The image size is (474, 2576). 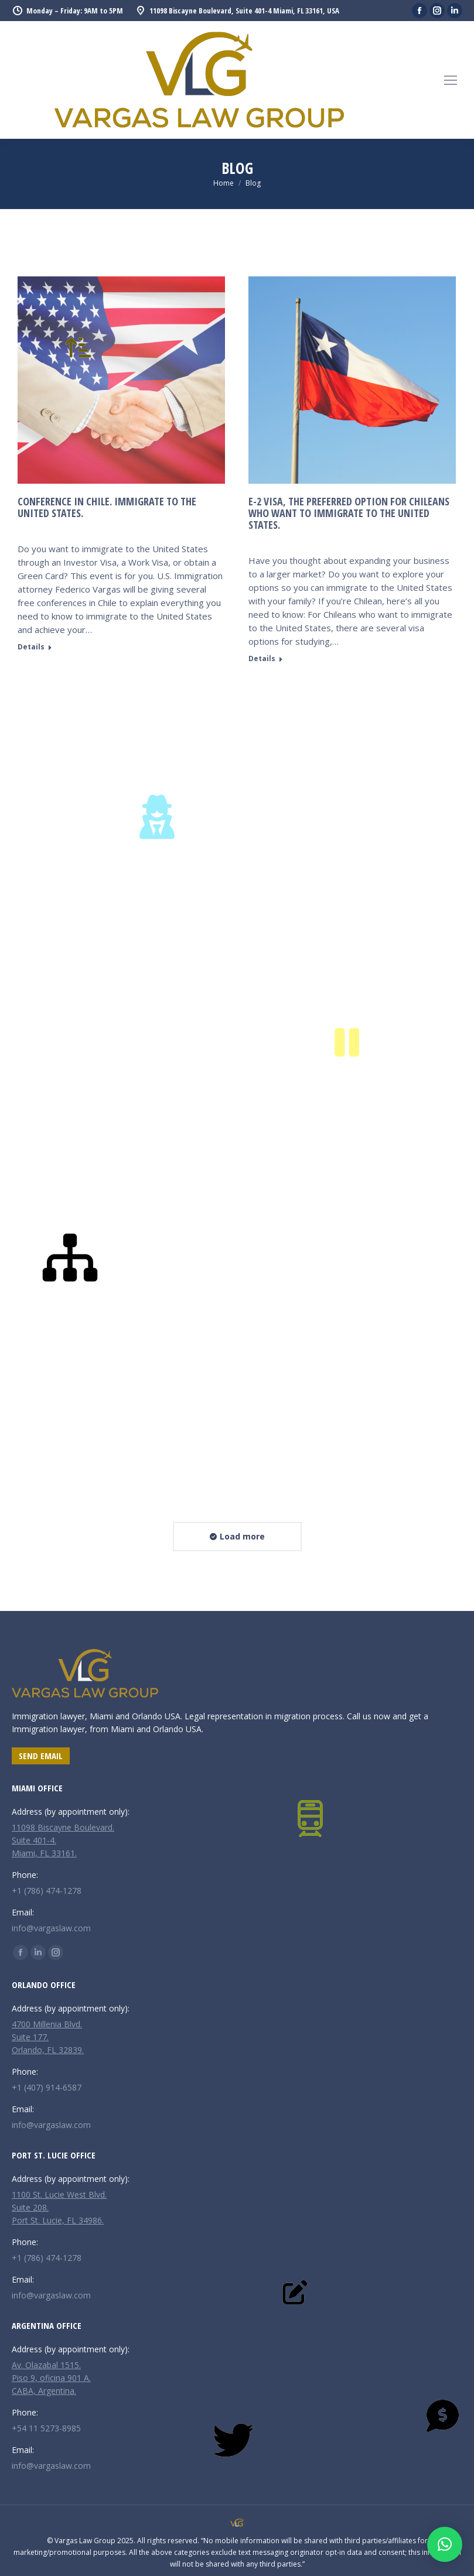 I want to click on edit or modify content, so click(x=295, y=2292).